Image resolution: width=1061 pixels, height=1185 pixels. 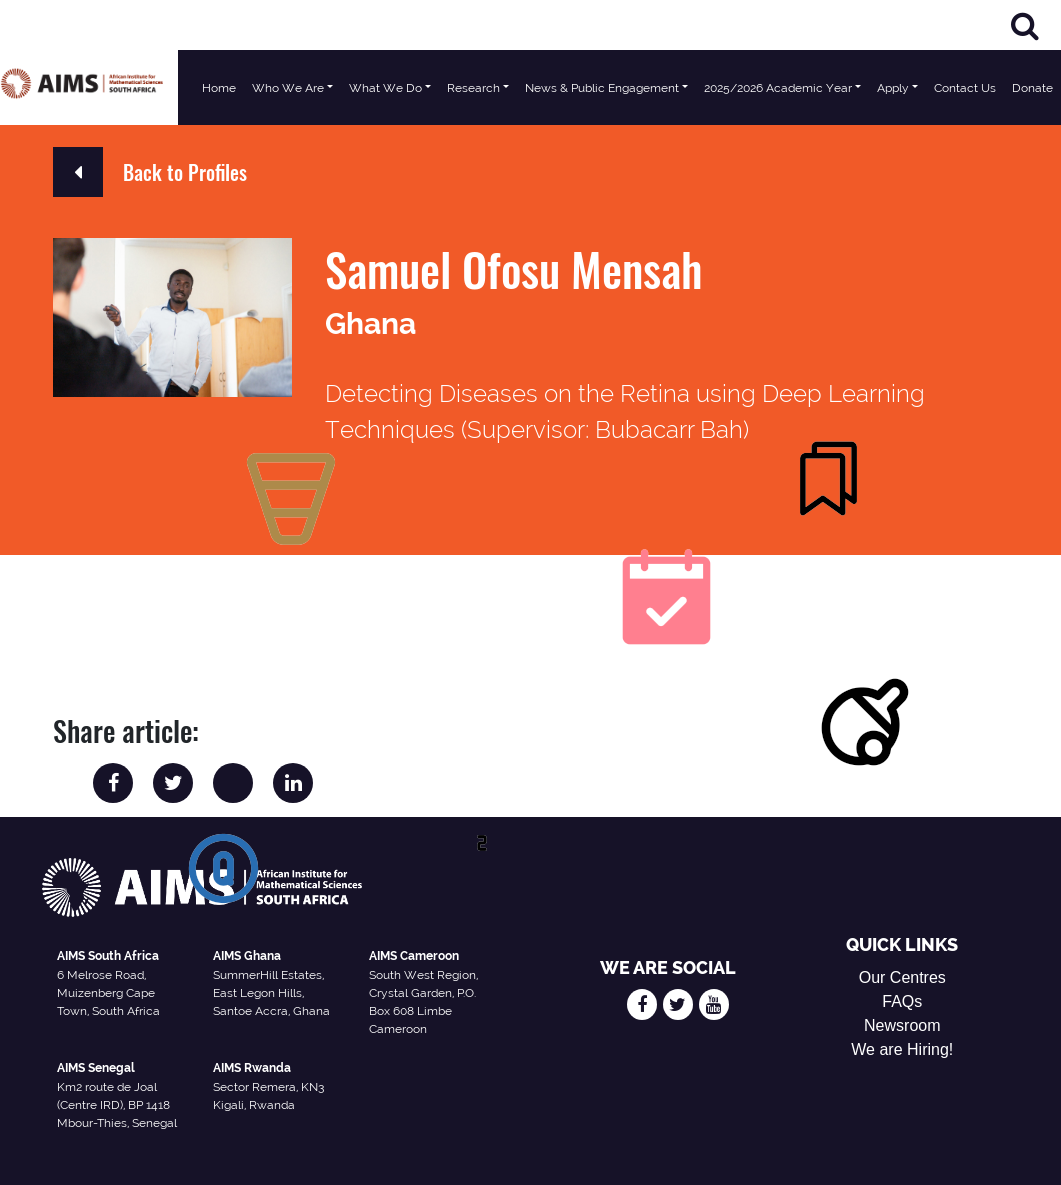 I want to click on confirm or schedule an event, so click(x=666, y=600).